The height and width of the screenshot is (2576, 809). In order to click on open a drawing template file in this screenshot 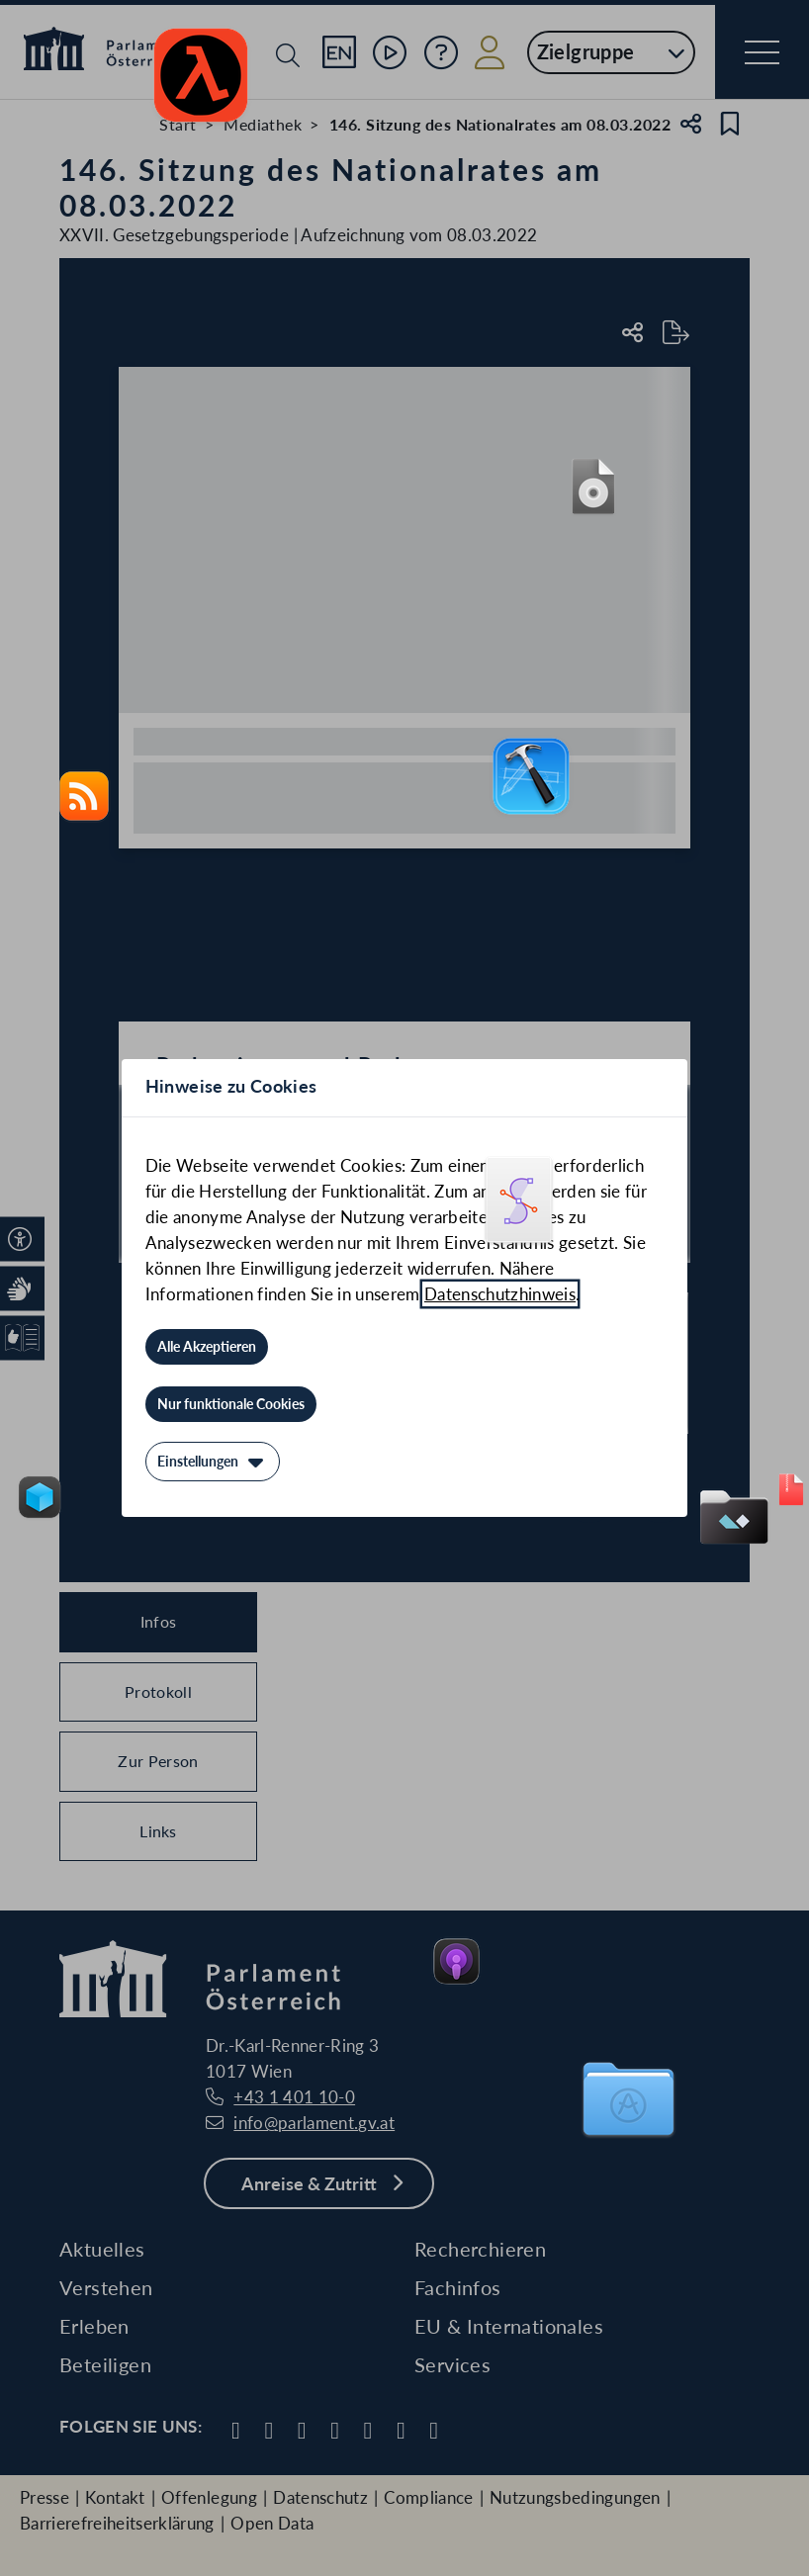, I will do `click(518, 1200)`.